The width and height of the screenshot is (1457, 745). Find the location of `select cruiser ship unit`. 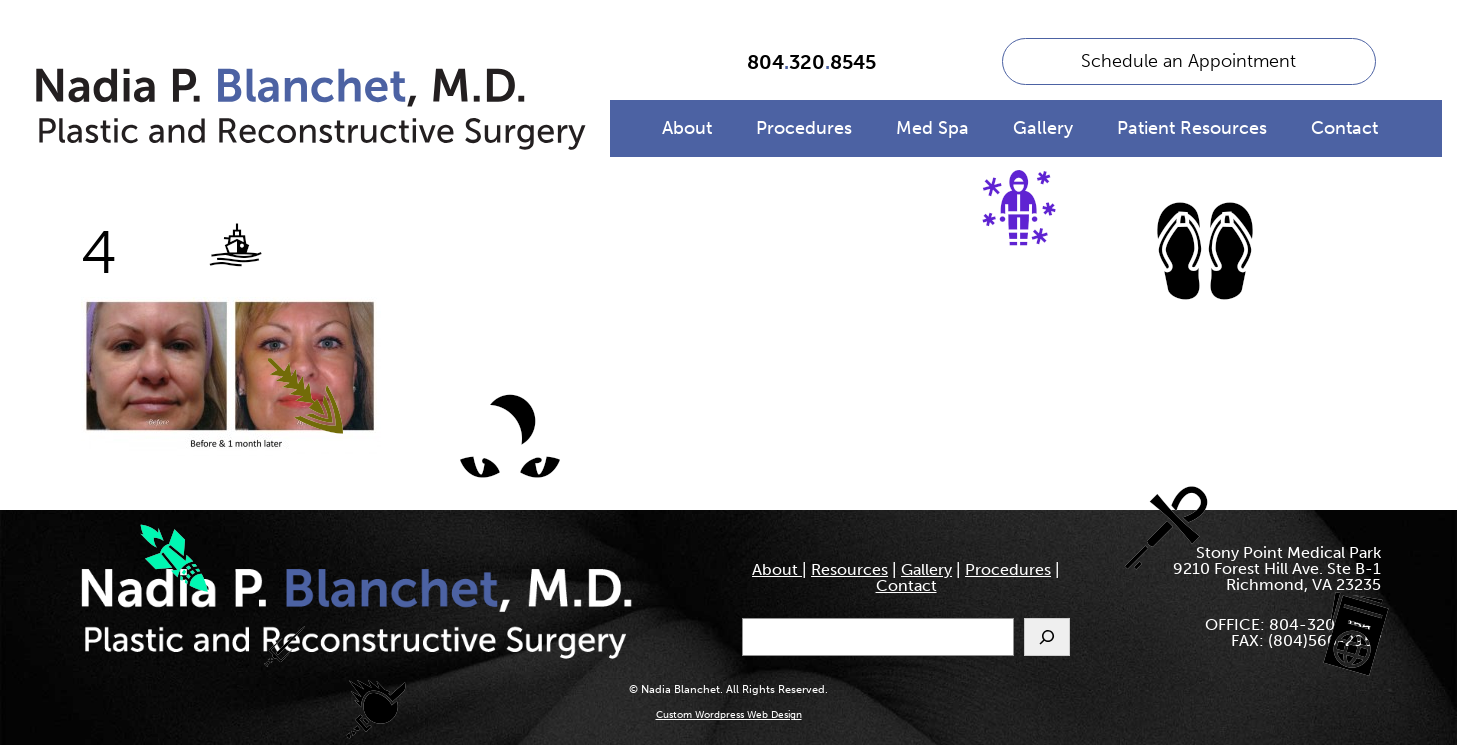

select cruiser ship unit is located at coordinates (237, 244).